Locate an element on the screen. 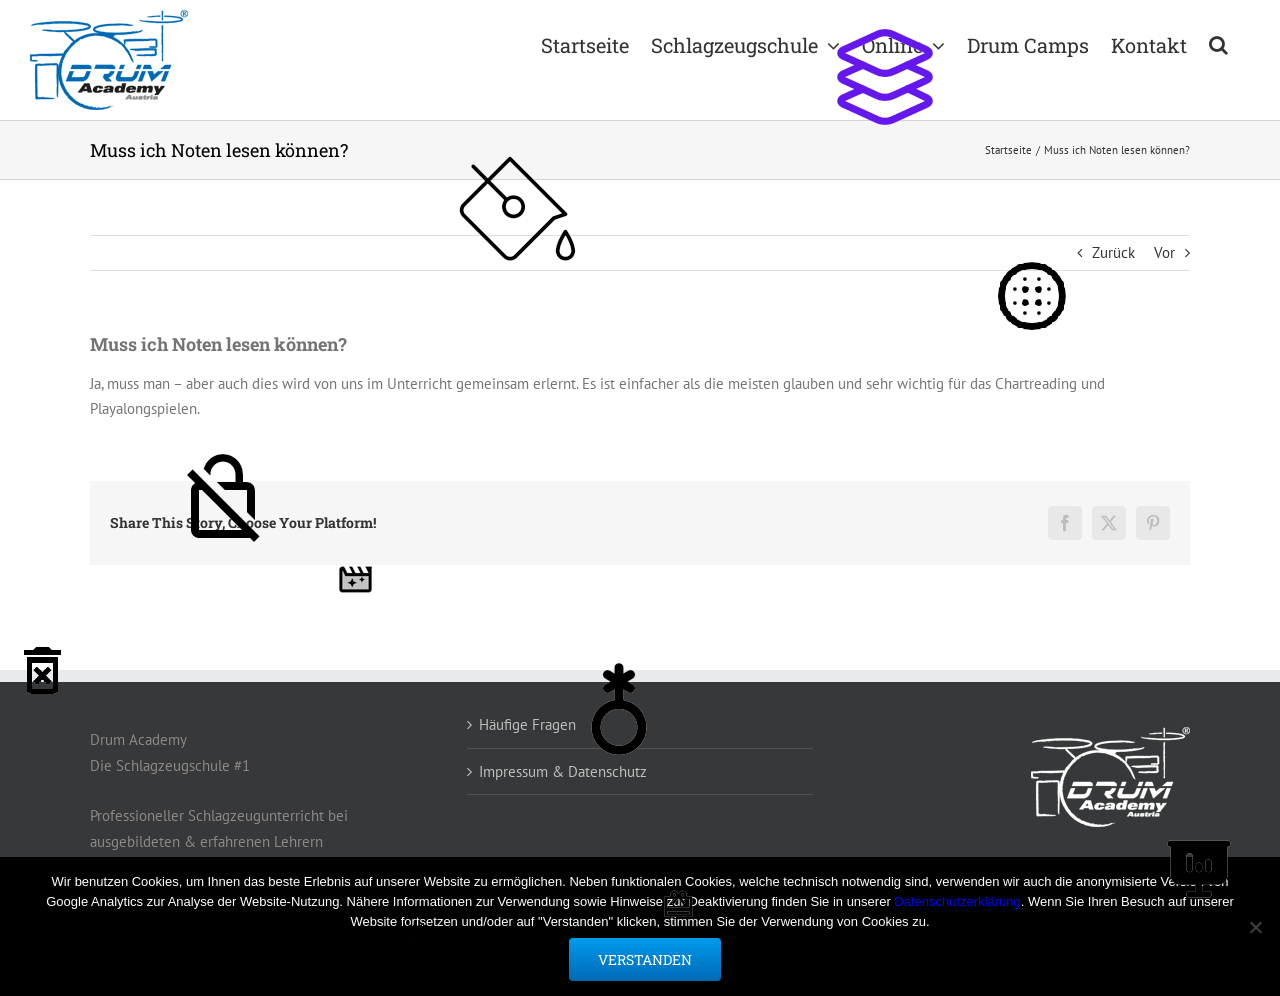 The height and width of the screenshot is (996, 1280). apply circular blur effect to image is located at coordinates (1032, 296).